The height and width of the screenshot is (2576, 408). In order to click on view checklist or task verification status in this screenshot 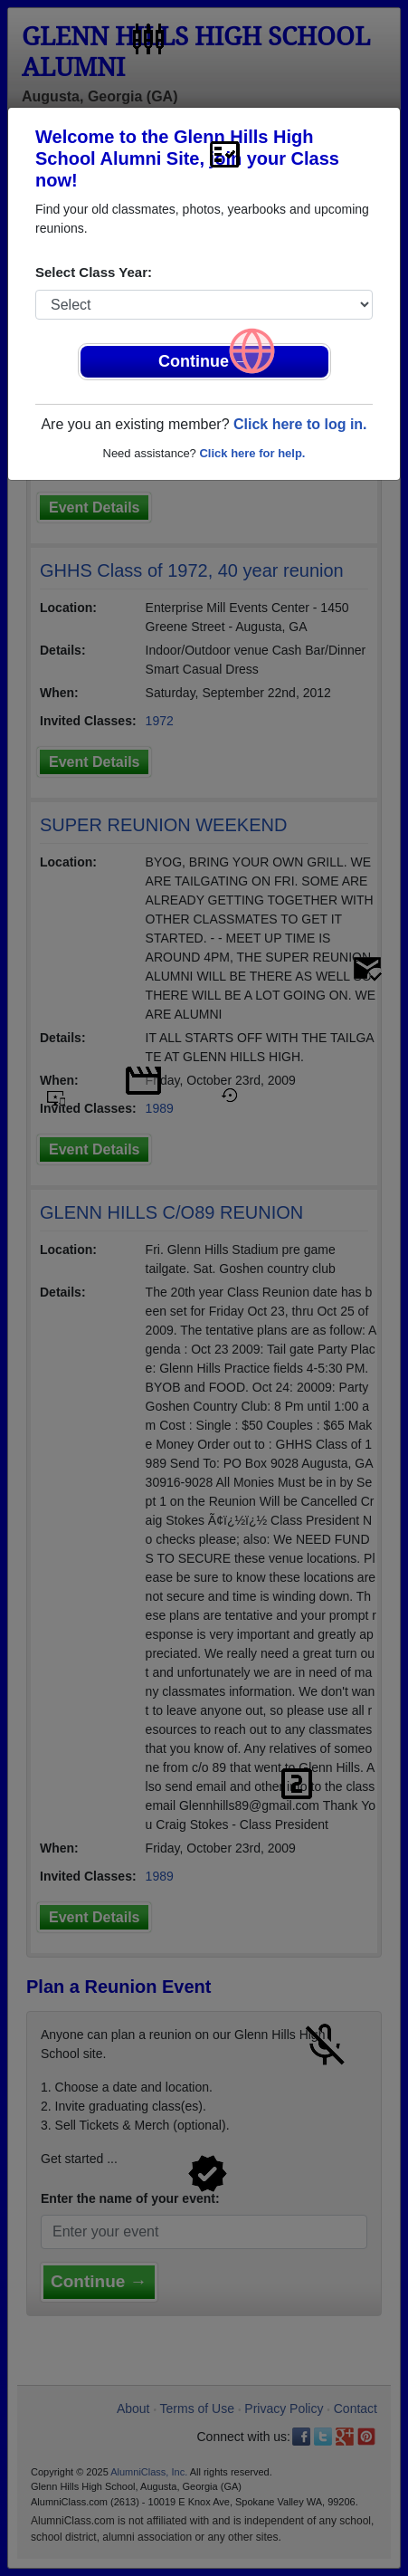, I will do `click(224, 154)`.